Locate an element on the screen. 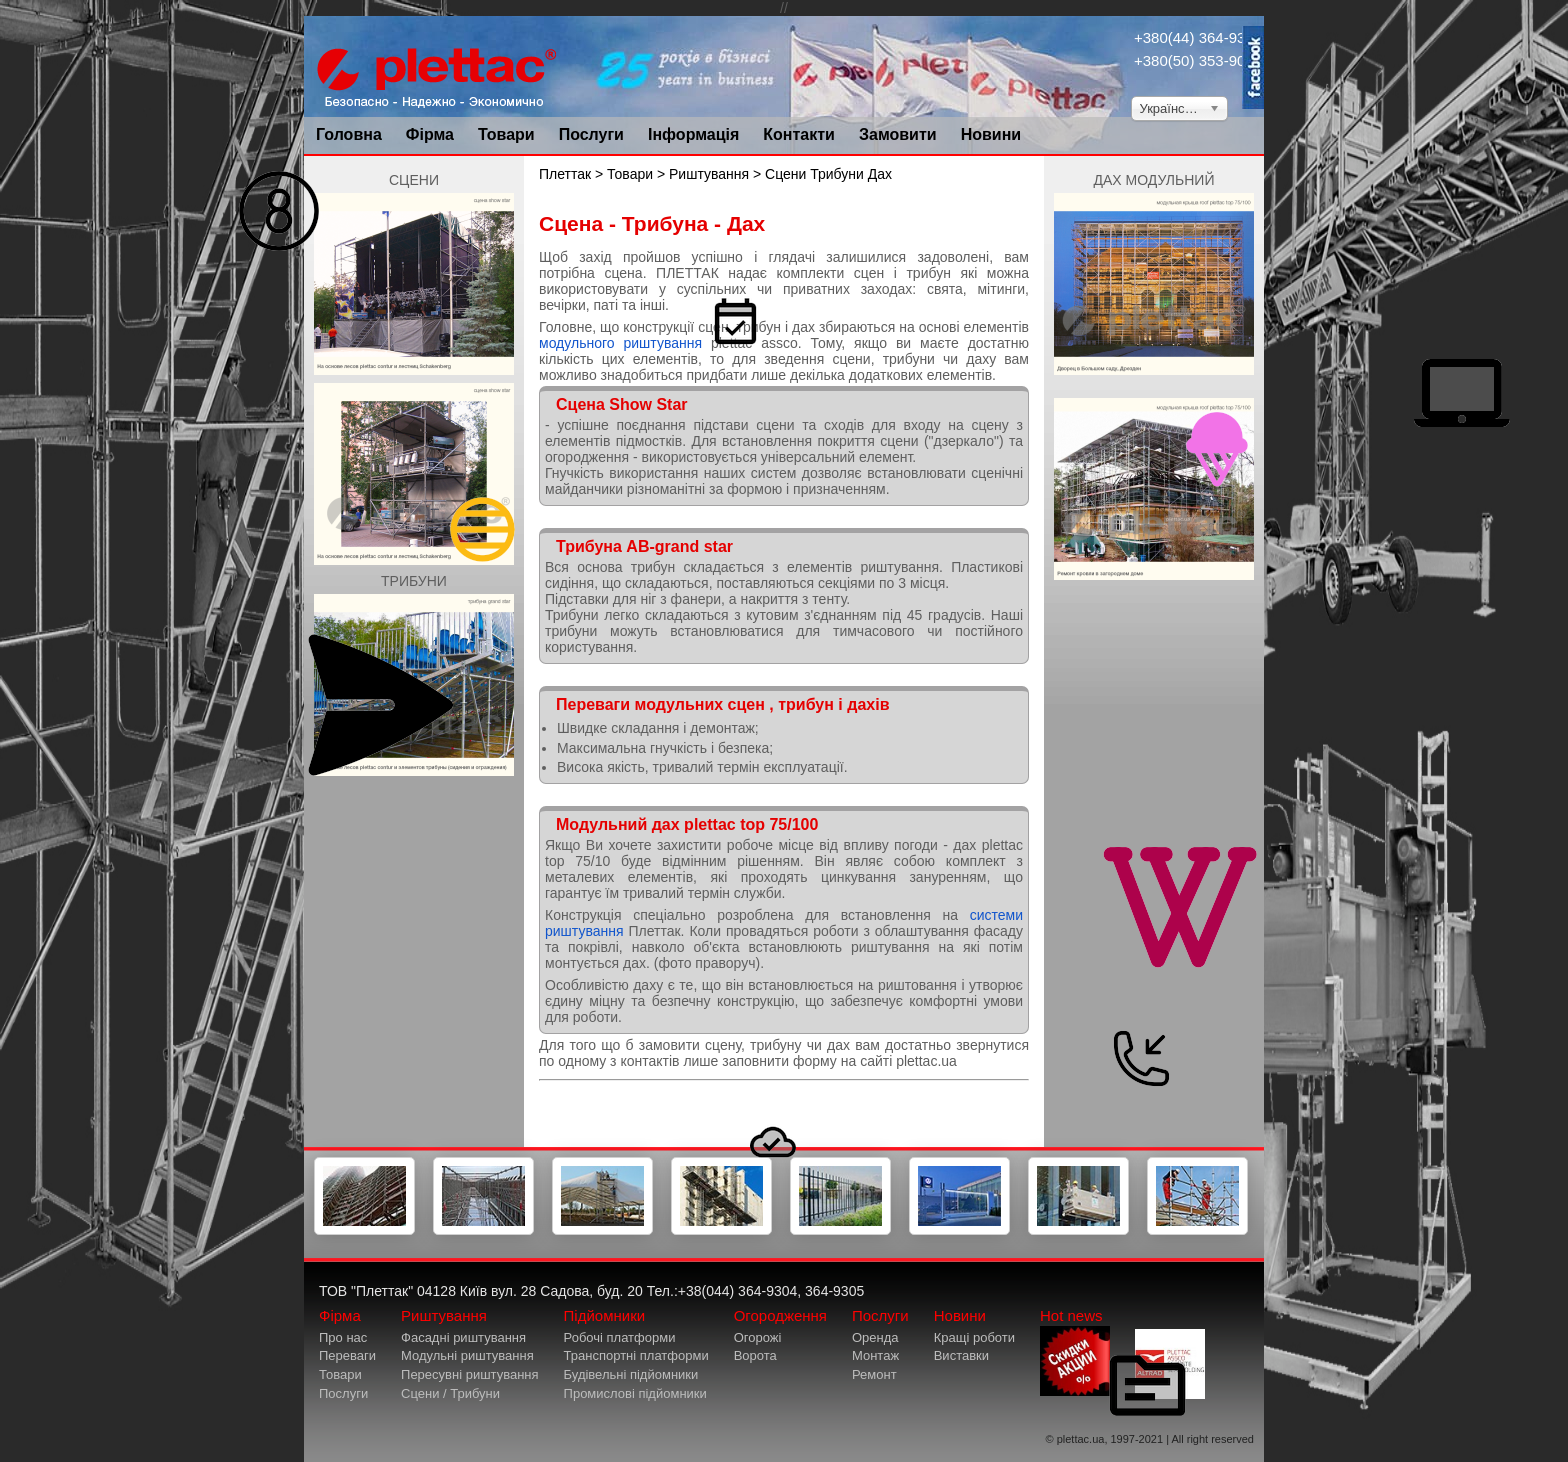 This screenshot has height=1462, width=1568. file successfully uploaded to cloud storage is located at coordinates (773, 1142).